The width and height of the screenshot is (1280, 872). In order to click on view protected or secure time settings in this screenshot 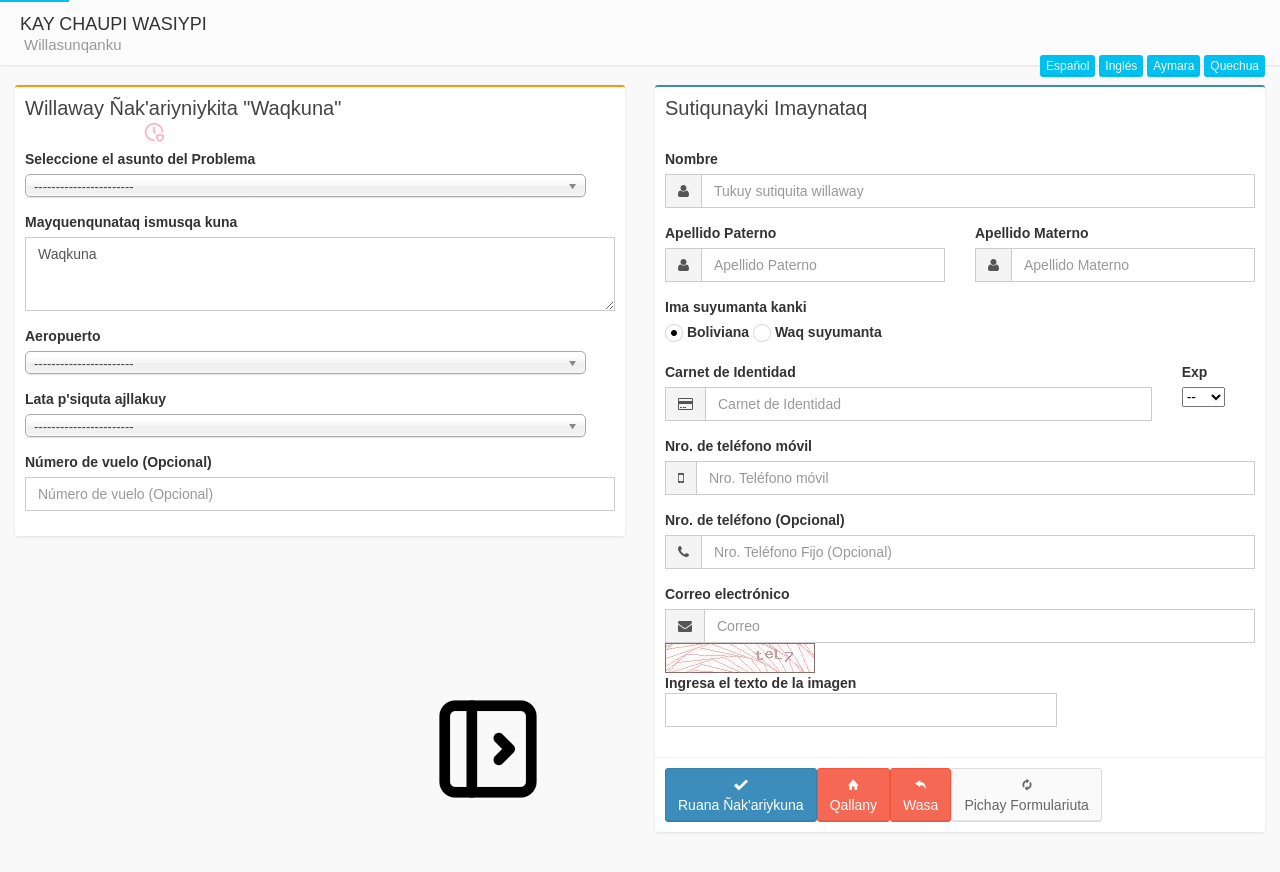, I will do `click(154, 132)`.